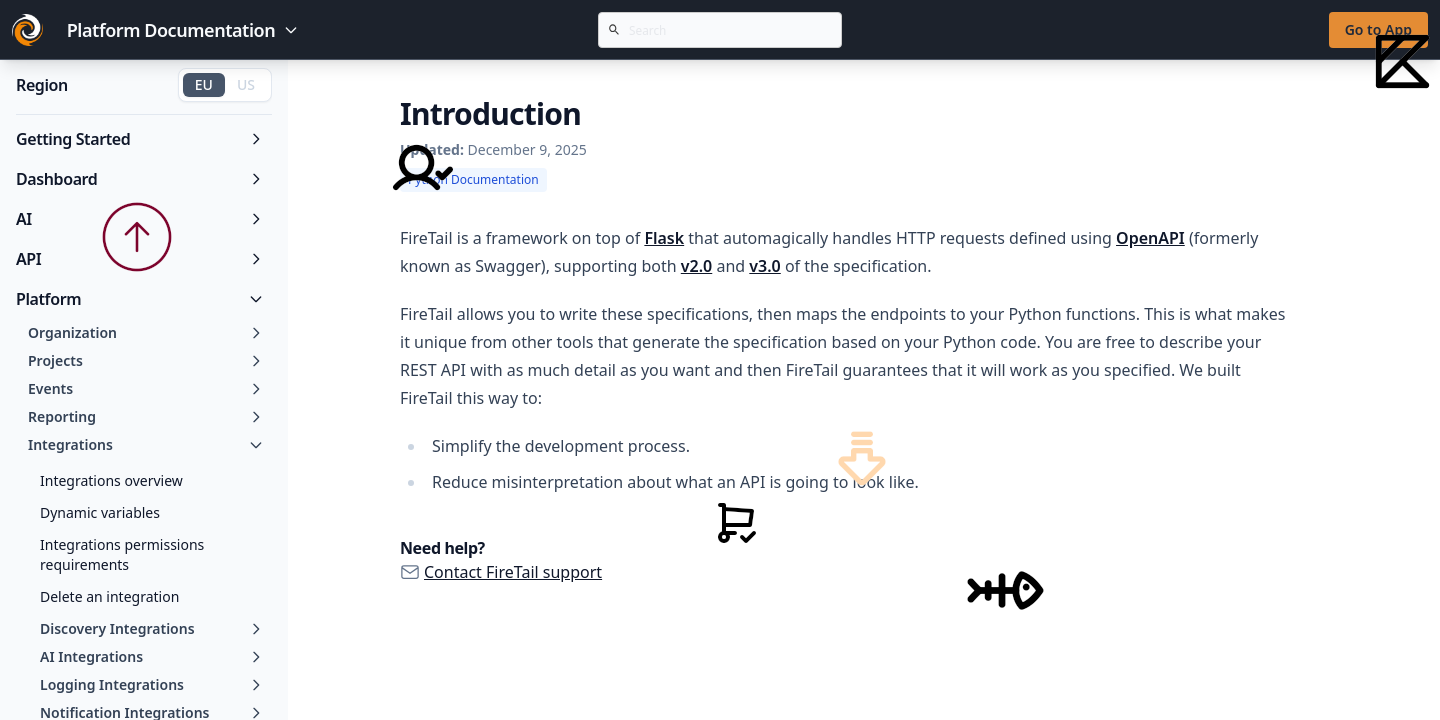 This screenshot has width=1440, height=720. Describe the element at coordinates (137, 237) in the screenshot. I see `upload a file or content` at that location.